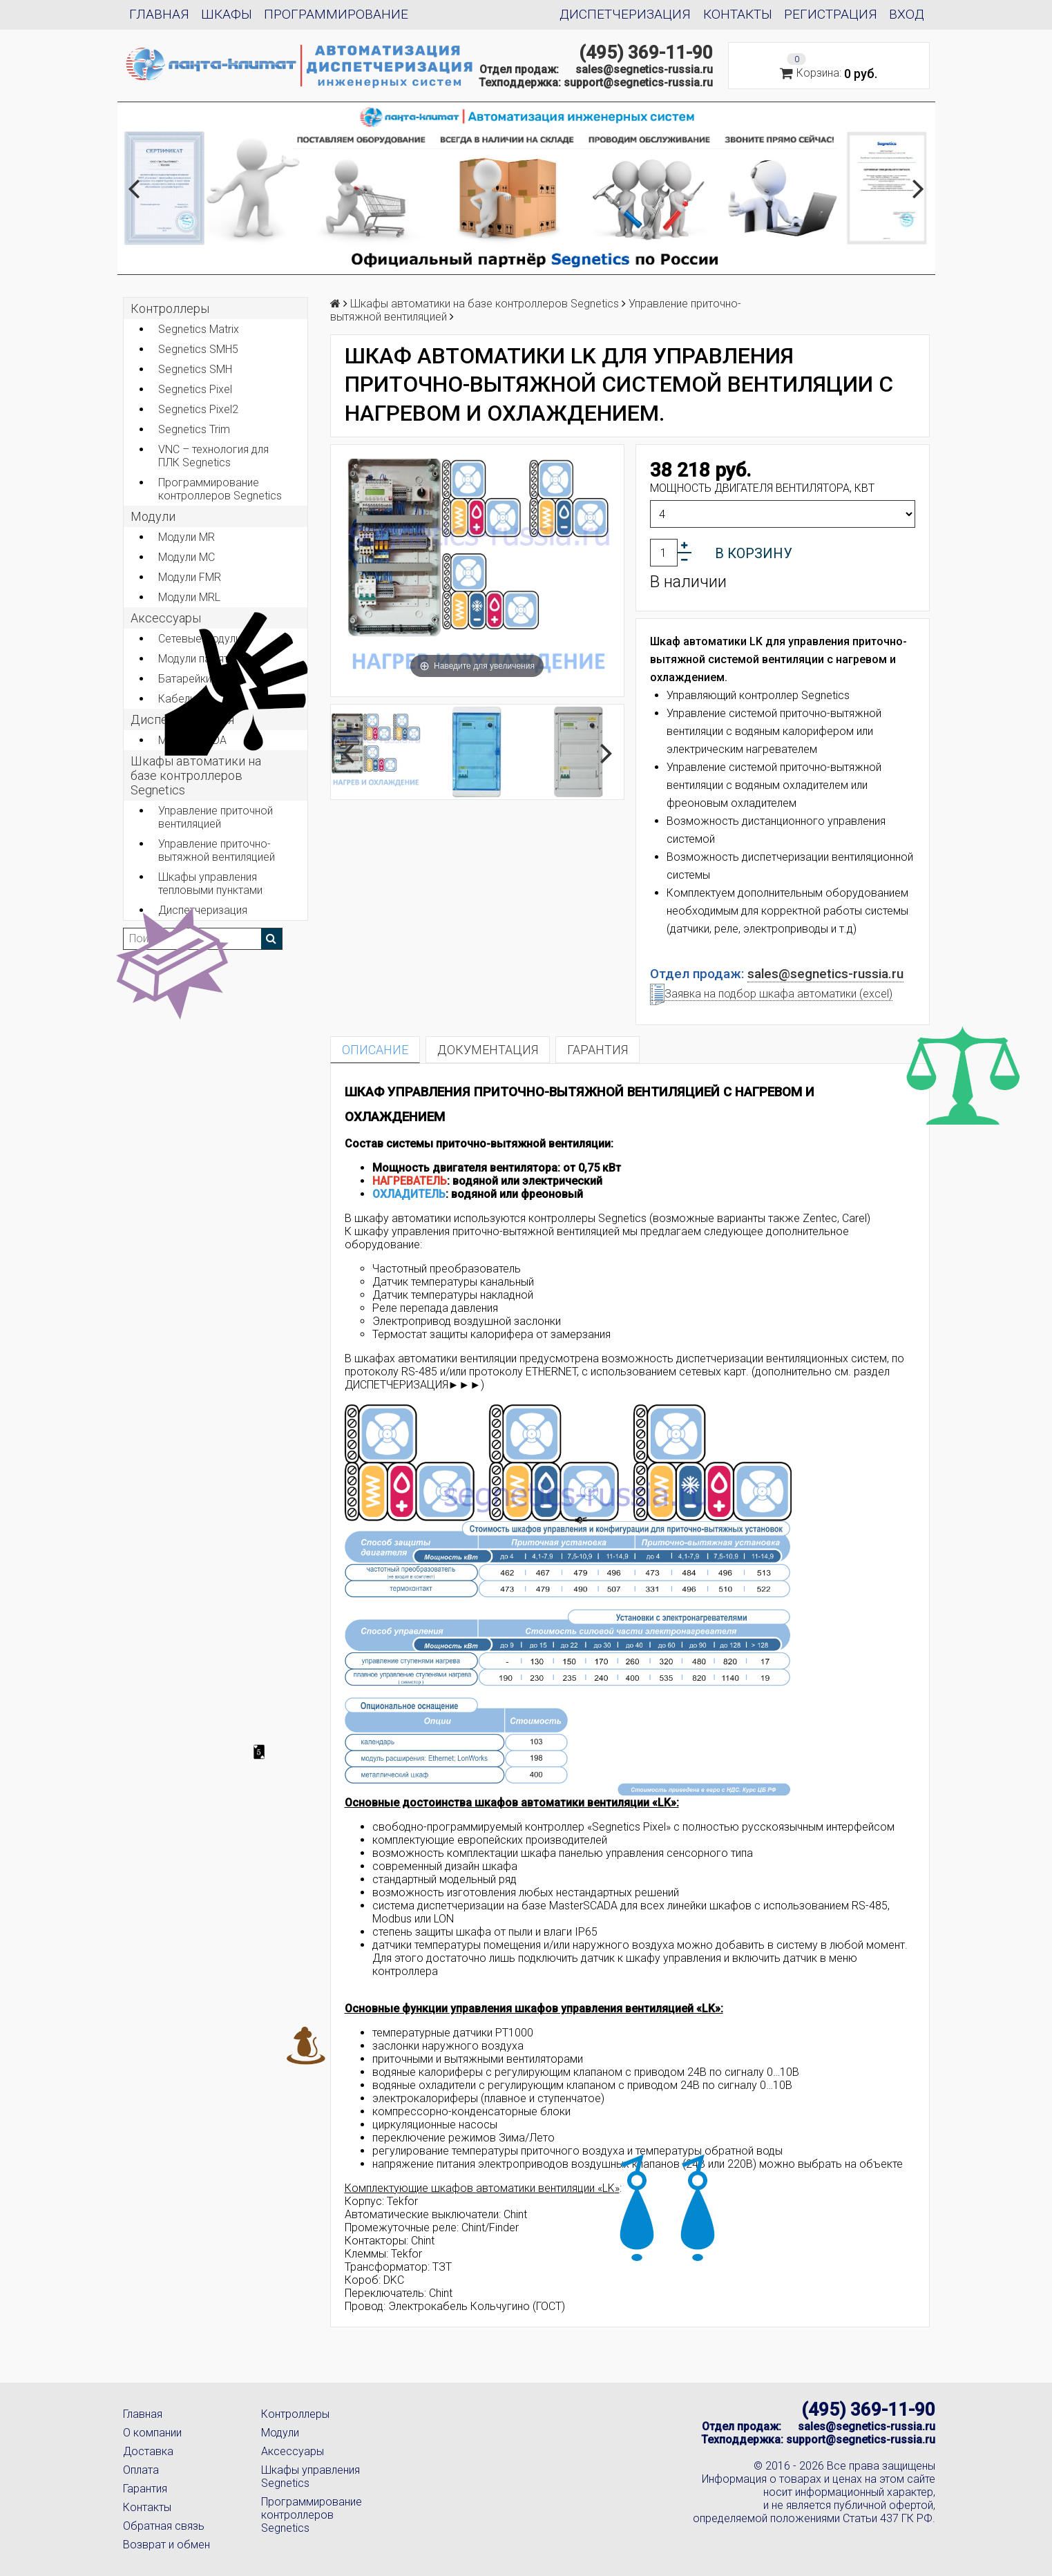 This screenshot has width=1052, height=2576. What do you see at coordinates (667, 2207) in the screenshot?
I see `browse or select earring accessories` at bounding box center [667, 2207].